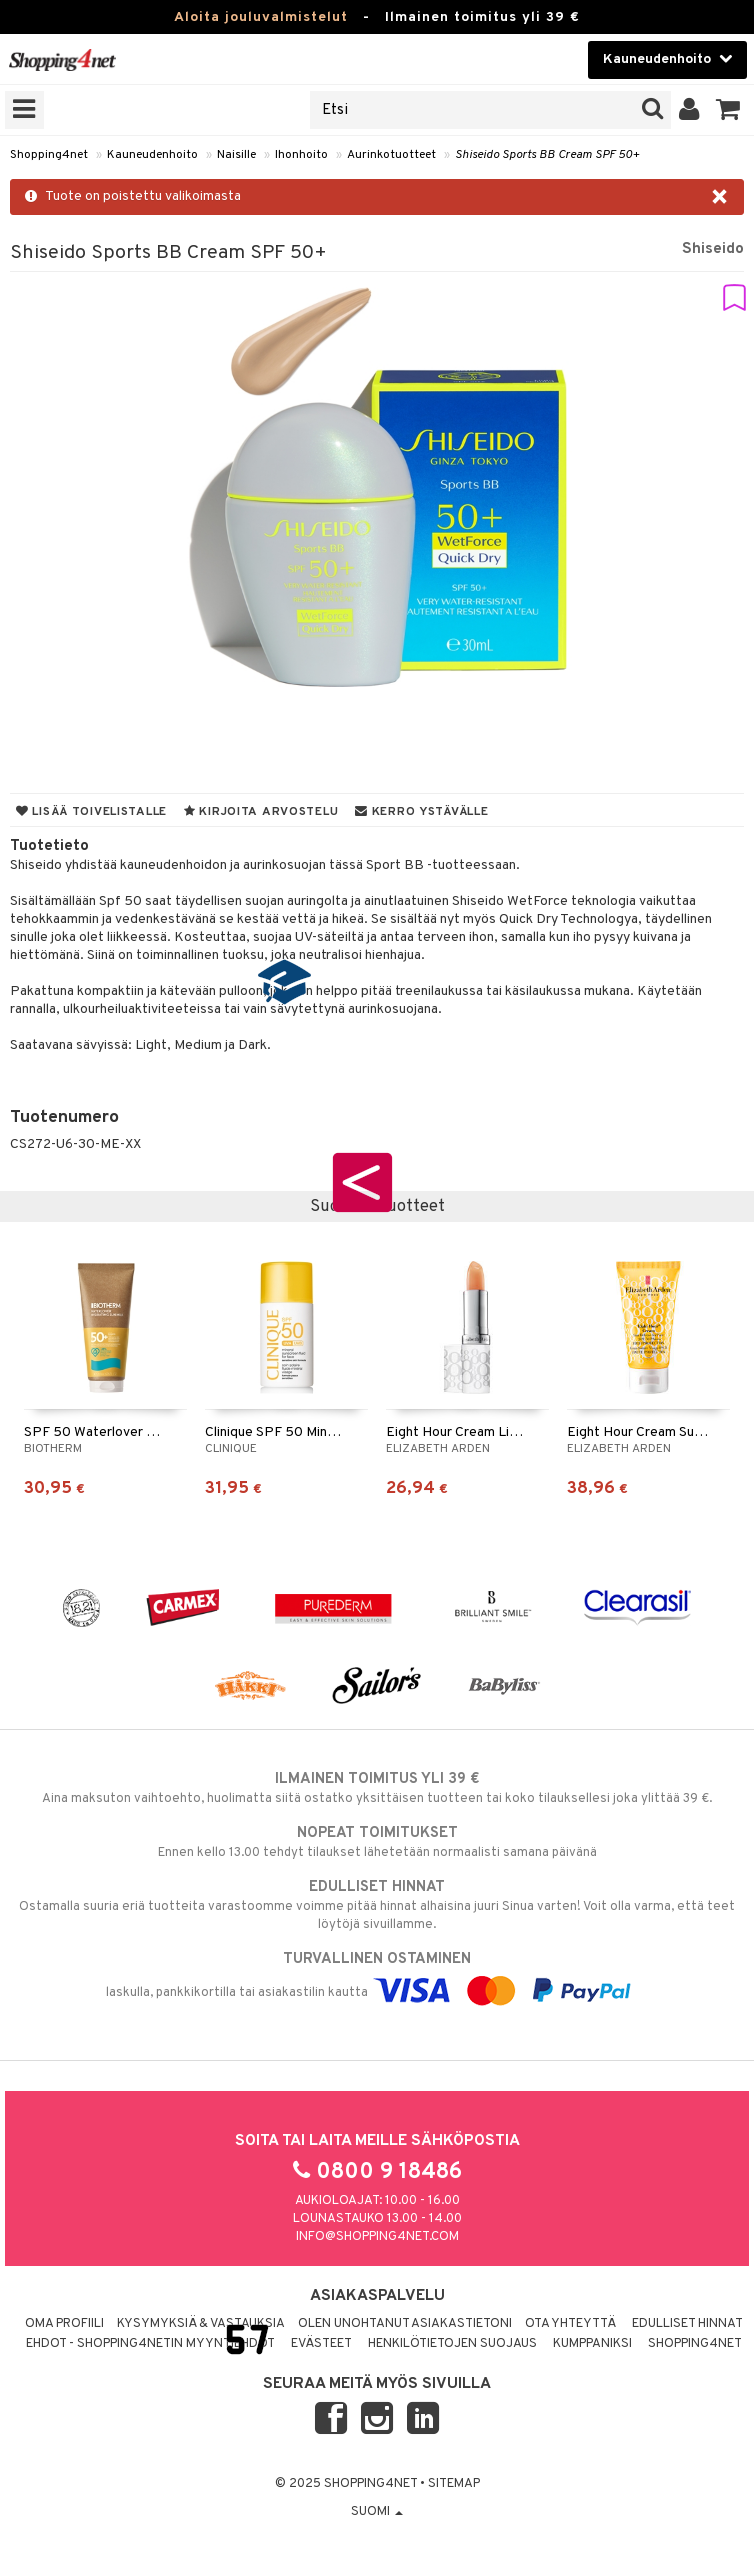  Describe the element at coordinates (247, 2339) in the screenshot. I see `indicates item number 57 in a list or sequence` at that location.